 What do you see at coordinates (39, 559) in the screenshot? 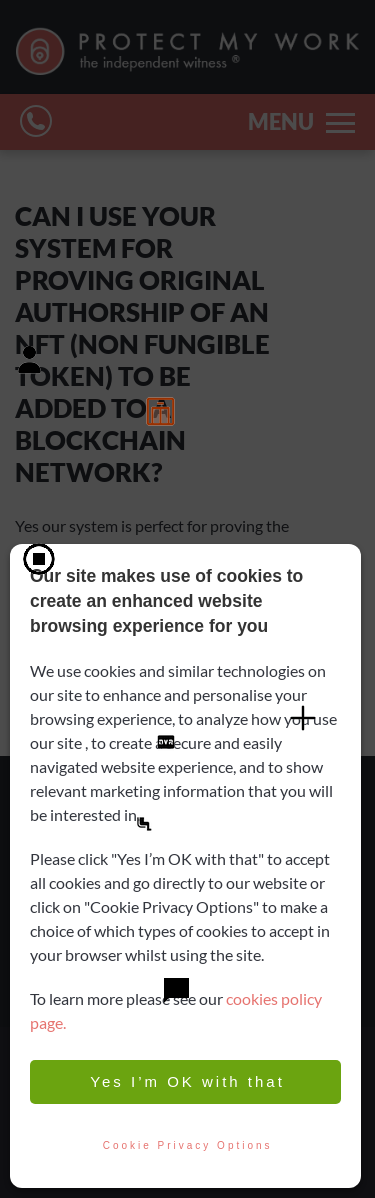
I see `stop media playback` at bounding box center [39, 559].